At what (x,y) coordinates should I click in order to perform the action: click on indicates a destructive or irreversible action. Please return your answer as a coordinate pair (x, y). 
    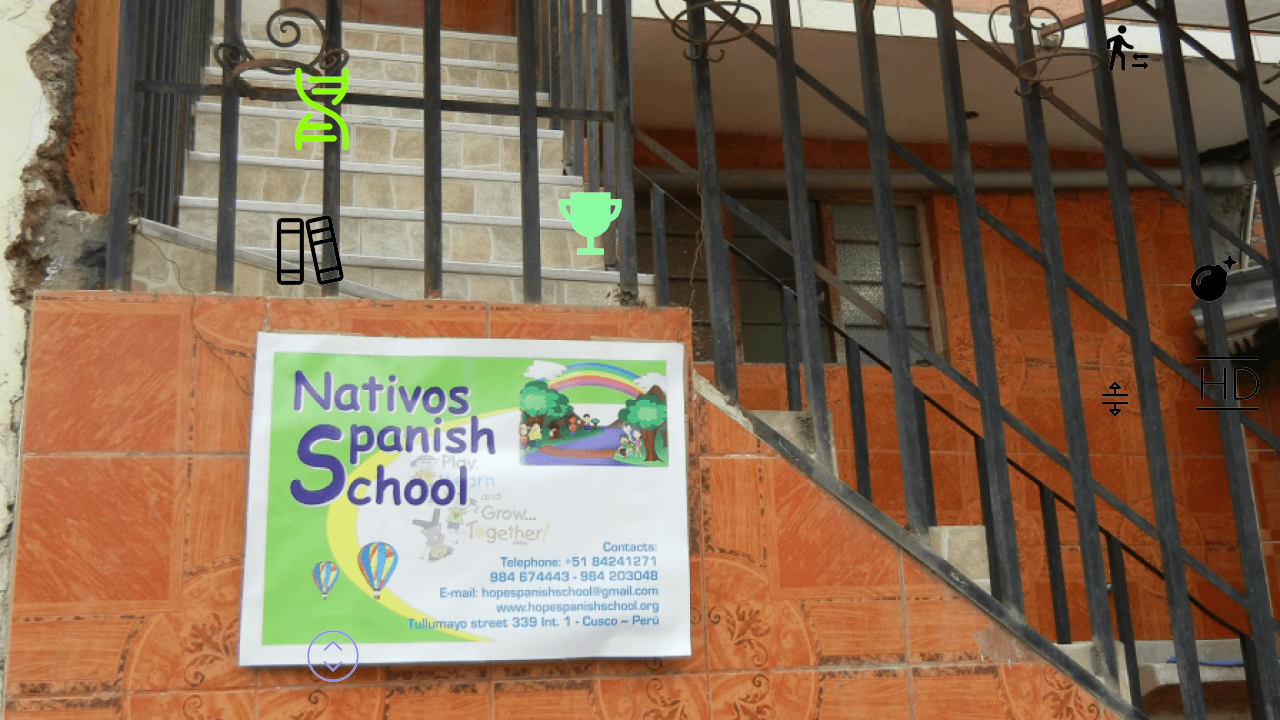
    Looking at the image, I should click on (1213, 279).